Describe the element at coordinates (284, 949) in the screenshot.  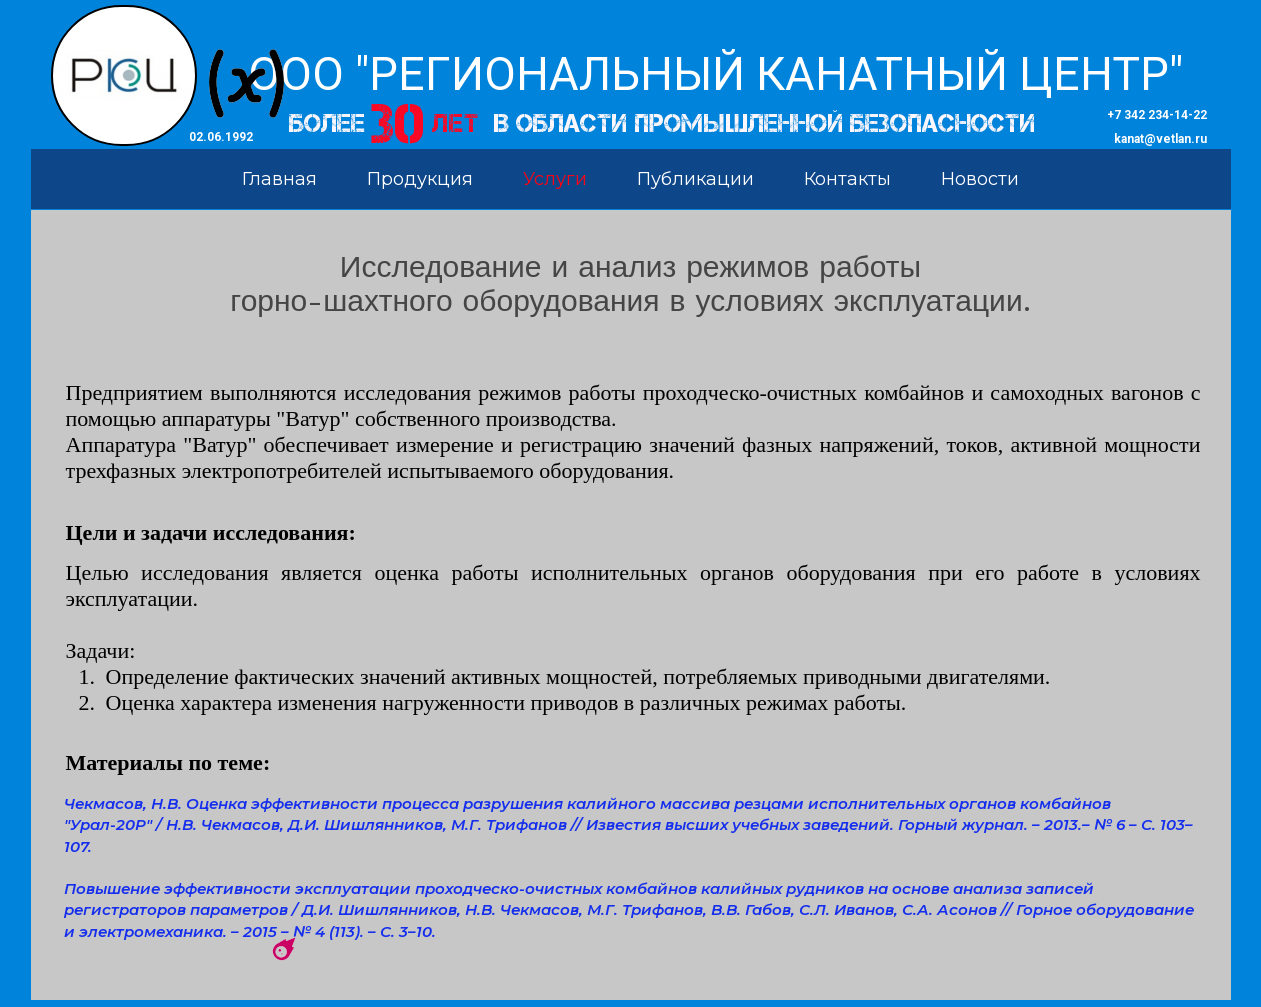
I see `indicates a trending or viral item` at that location.